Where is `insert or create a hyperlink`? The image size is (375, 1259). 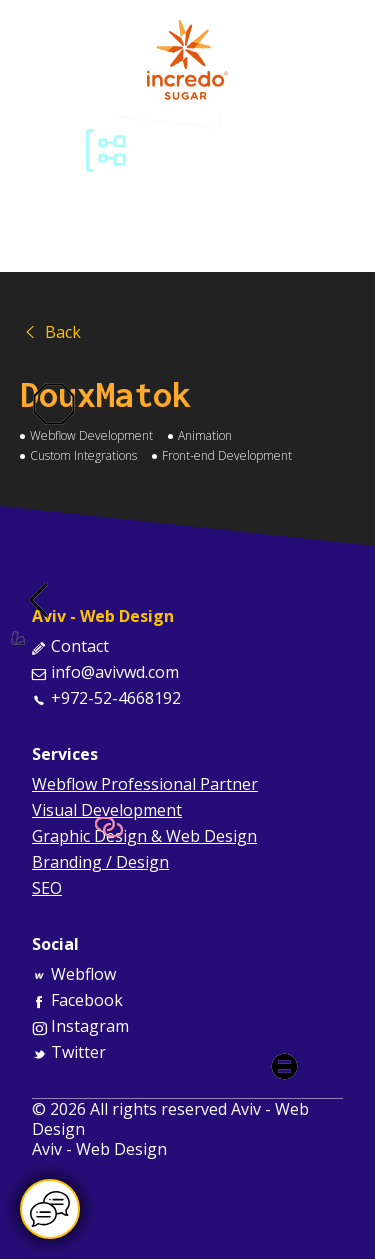
insert or create a hyperlink is located at coordinates (109, 827).